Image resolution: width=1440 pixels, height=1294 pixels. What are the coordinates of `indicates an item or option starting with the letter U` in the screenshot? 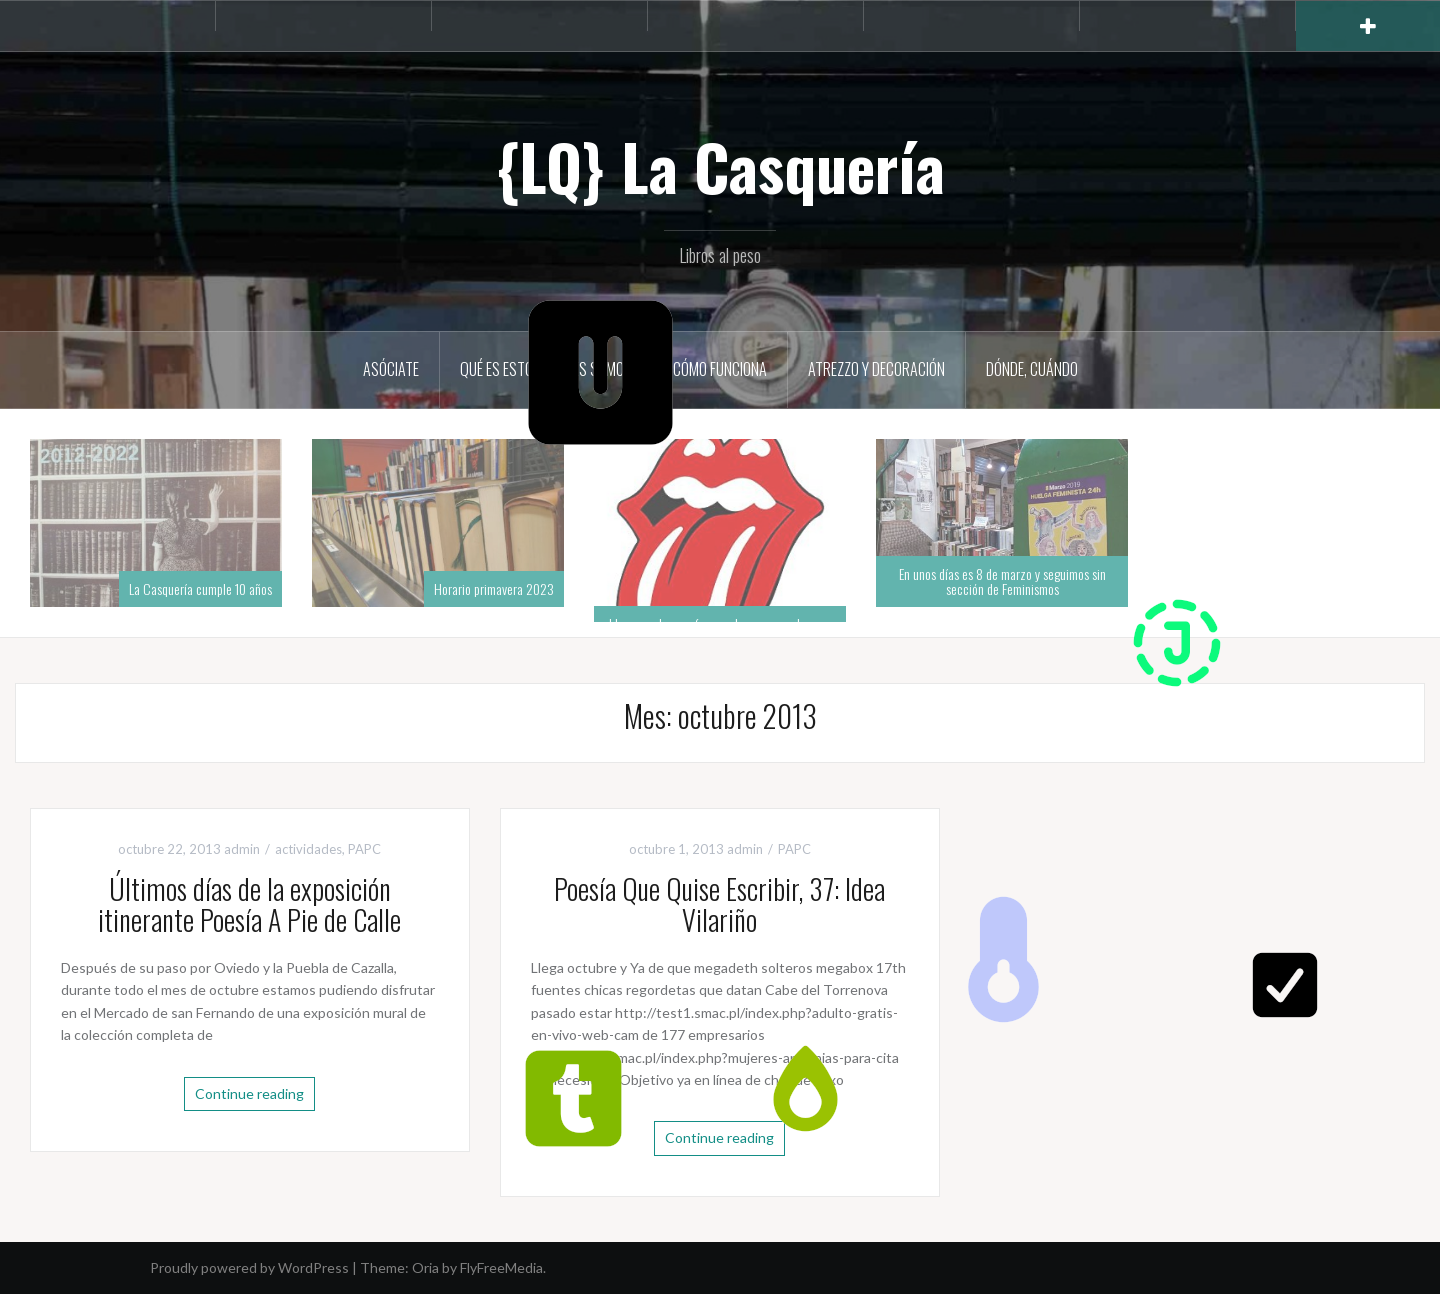 It's located at (600, 372).